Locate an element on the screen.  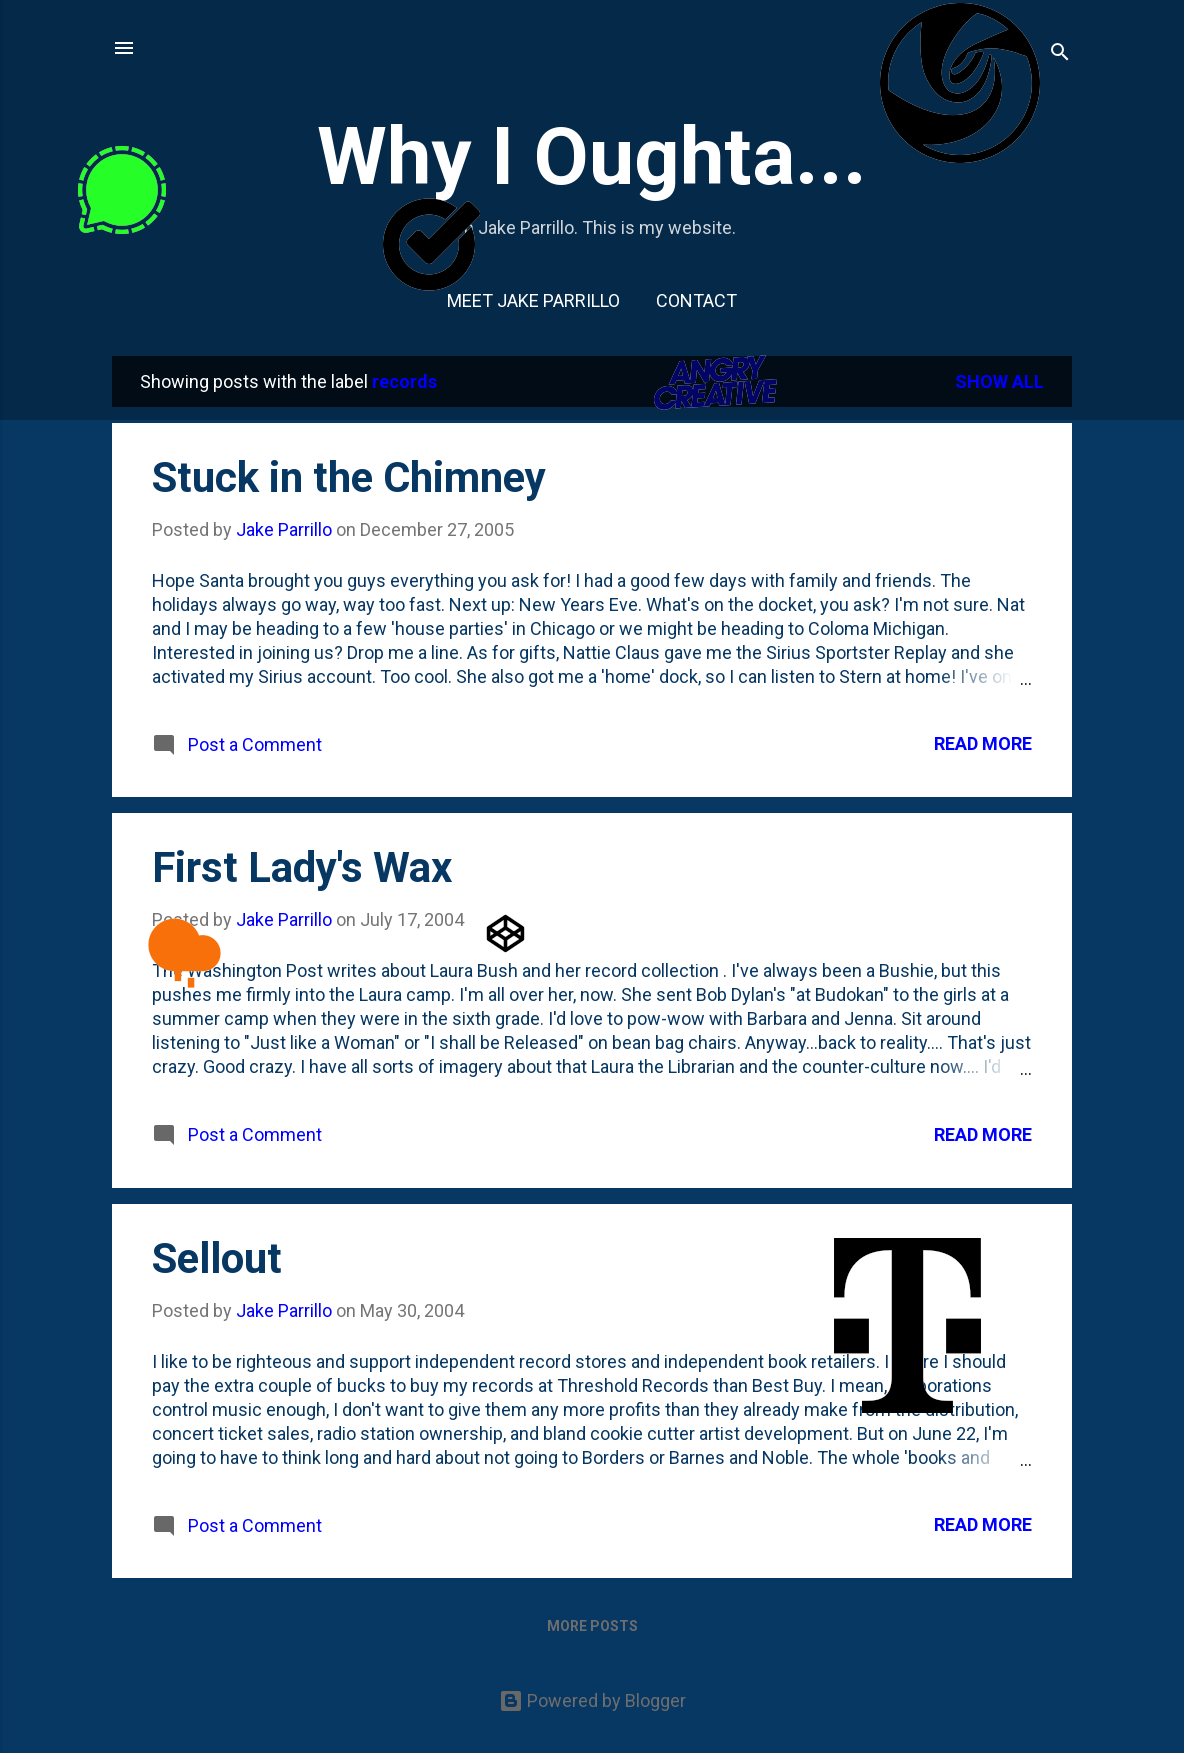
open Google Tasks app is located at coordinates (431, 244).